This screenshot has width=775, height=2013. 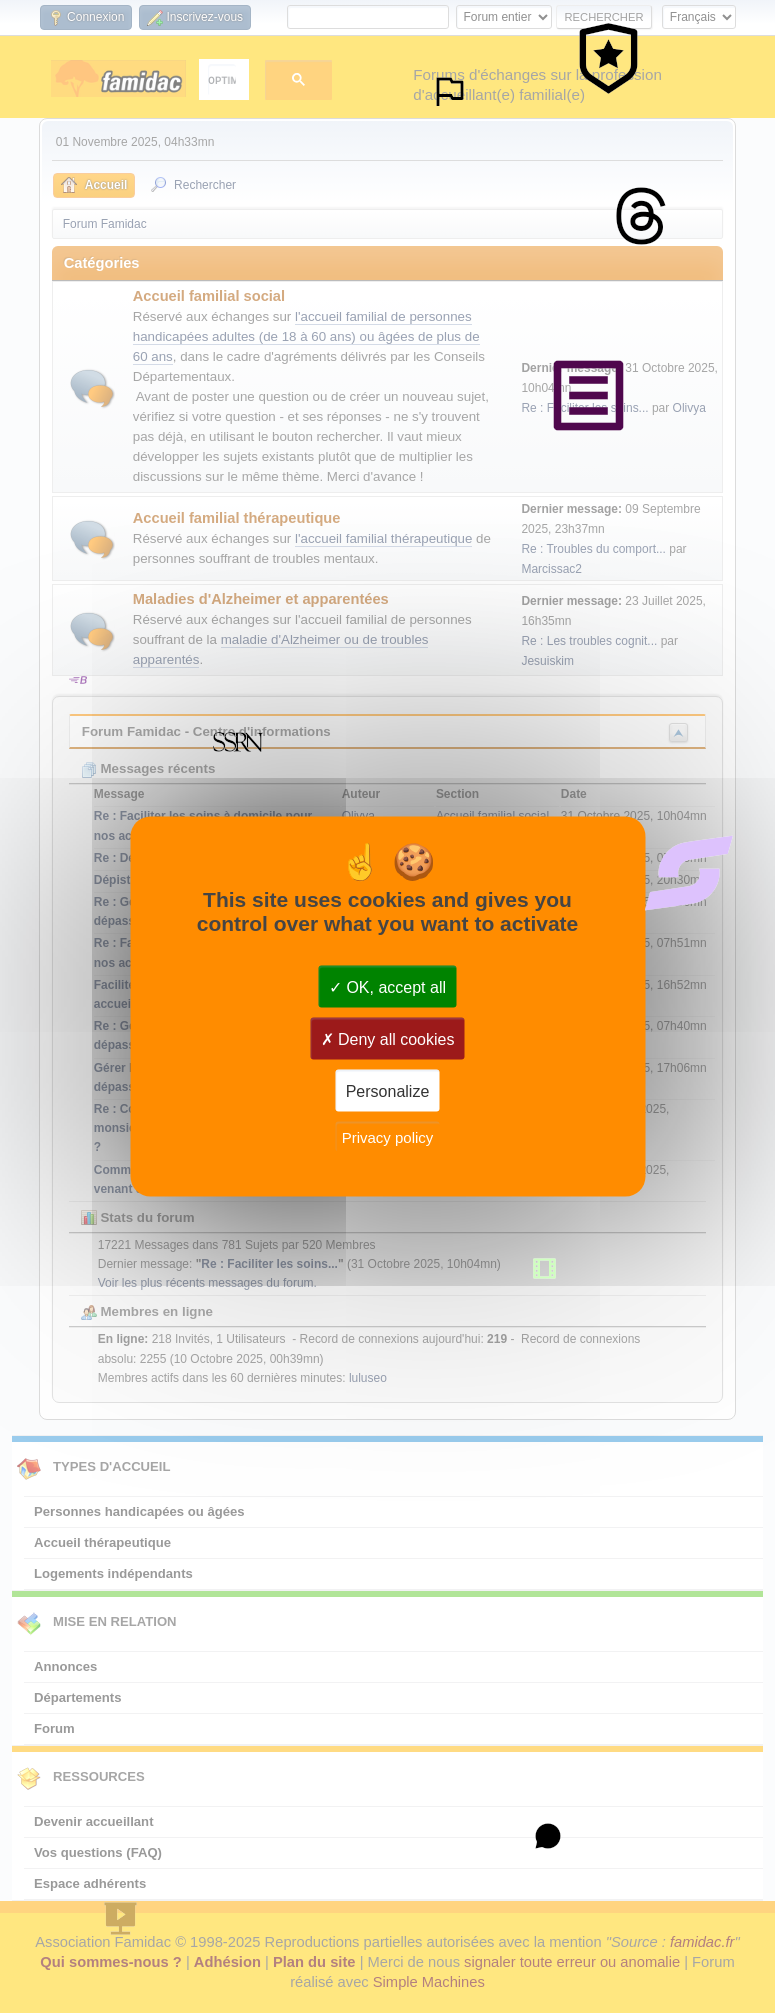 What do you see at coordinates (450, 91) in the screenshot?
I see `flag an item for review or attention` at bounding box center [450, 91].